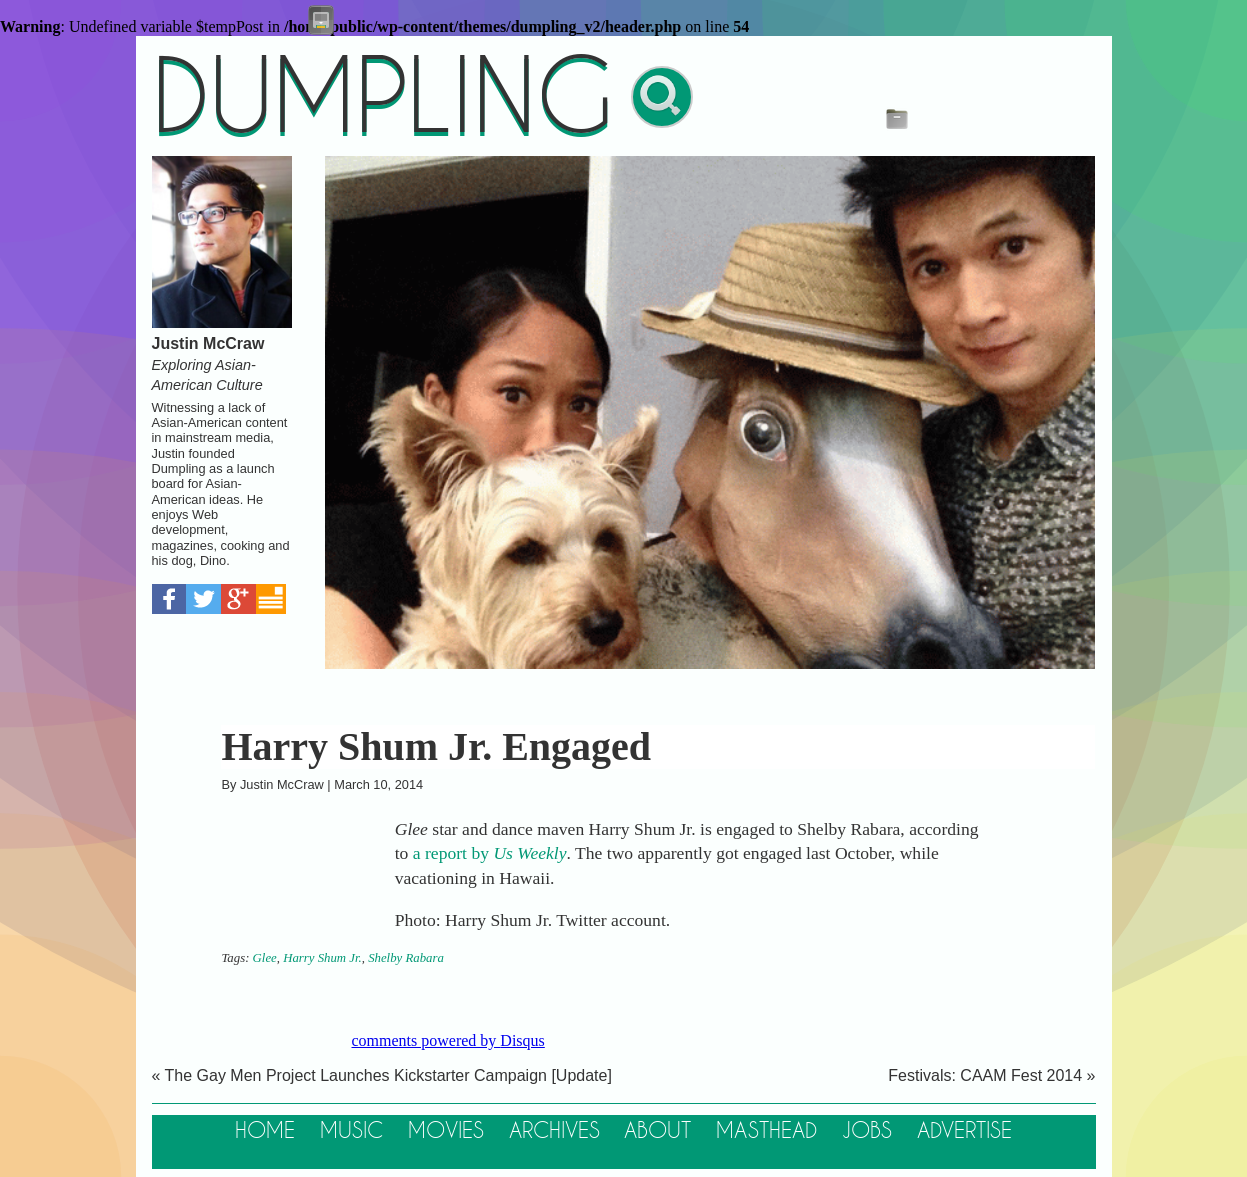 The image size is (1247, 1177). What do you see at coordinates (897, 119) in the screenshot?
I see `open the file manager application` at bounding box center [897, 119].